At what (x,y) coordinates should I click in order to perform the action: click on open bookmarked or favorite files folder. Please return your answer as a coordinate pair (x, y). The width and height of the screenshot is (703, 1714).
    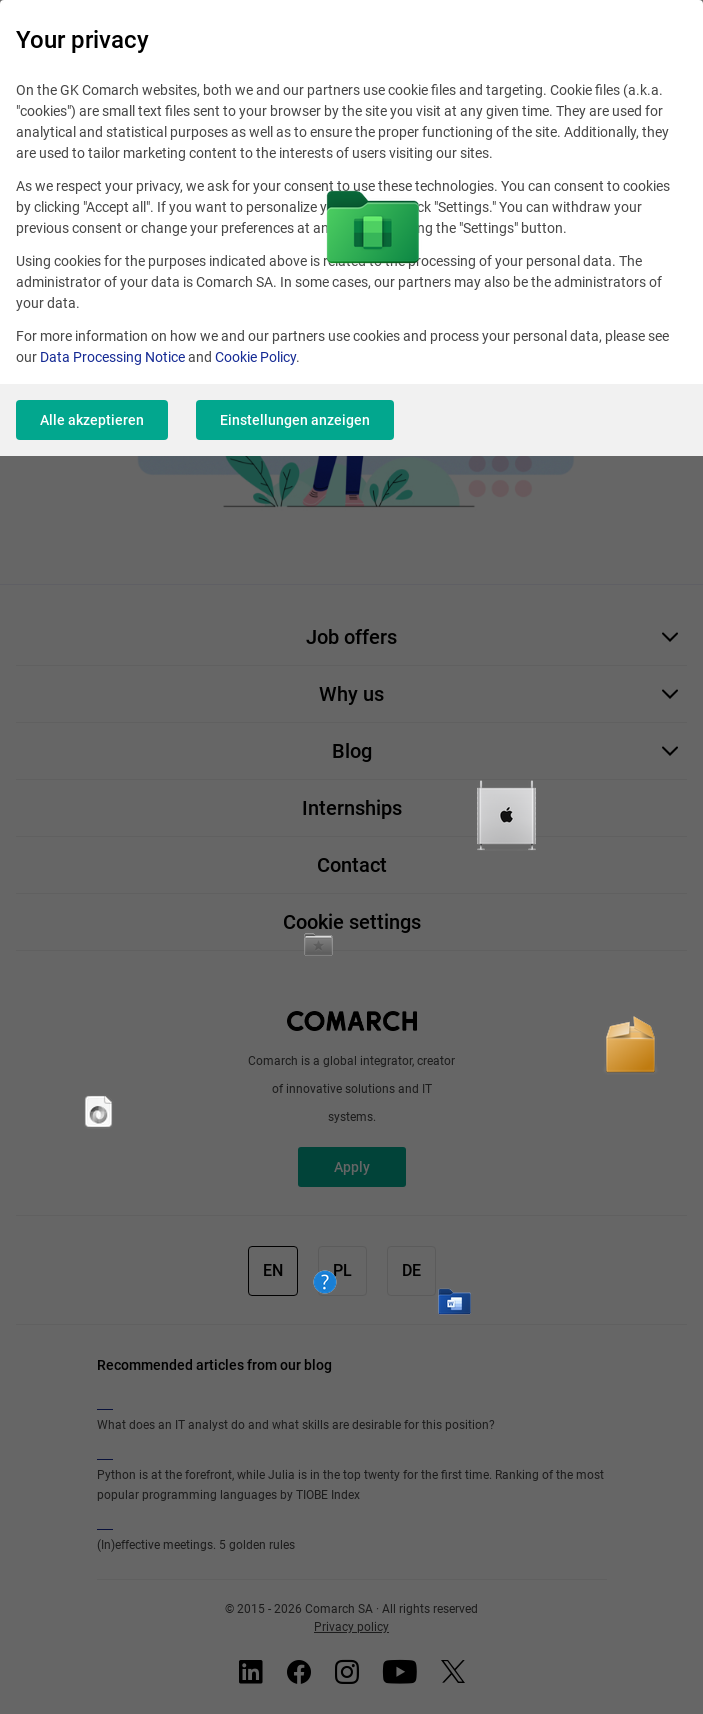
    Looking at the image, I should click on (318, 944).